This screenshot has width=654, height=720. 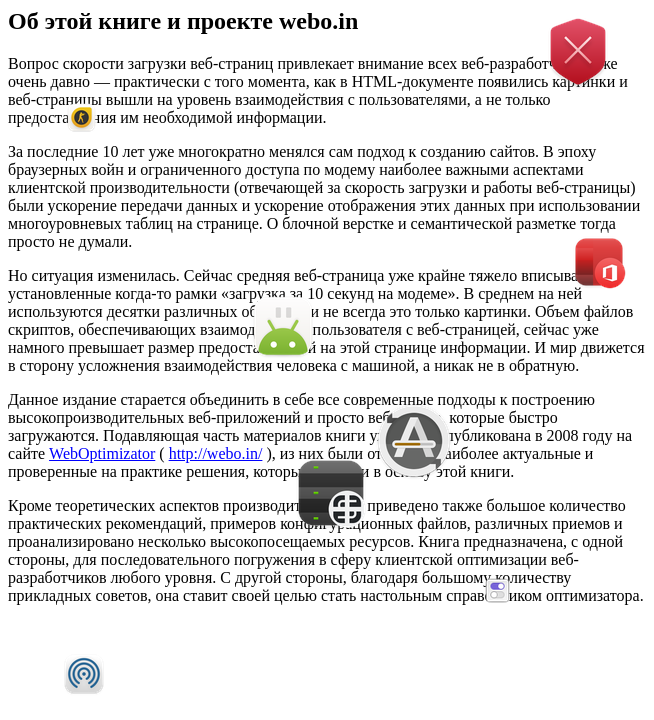 I want to click on open microsoft office suite, so click(x=599, y=262).